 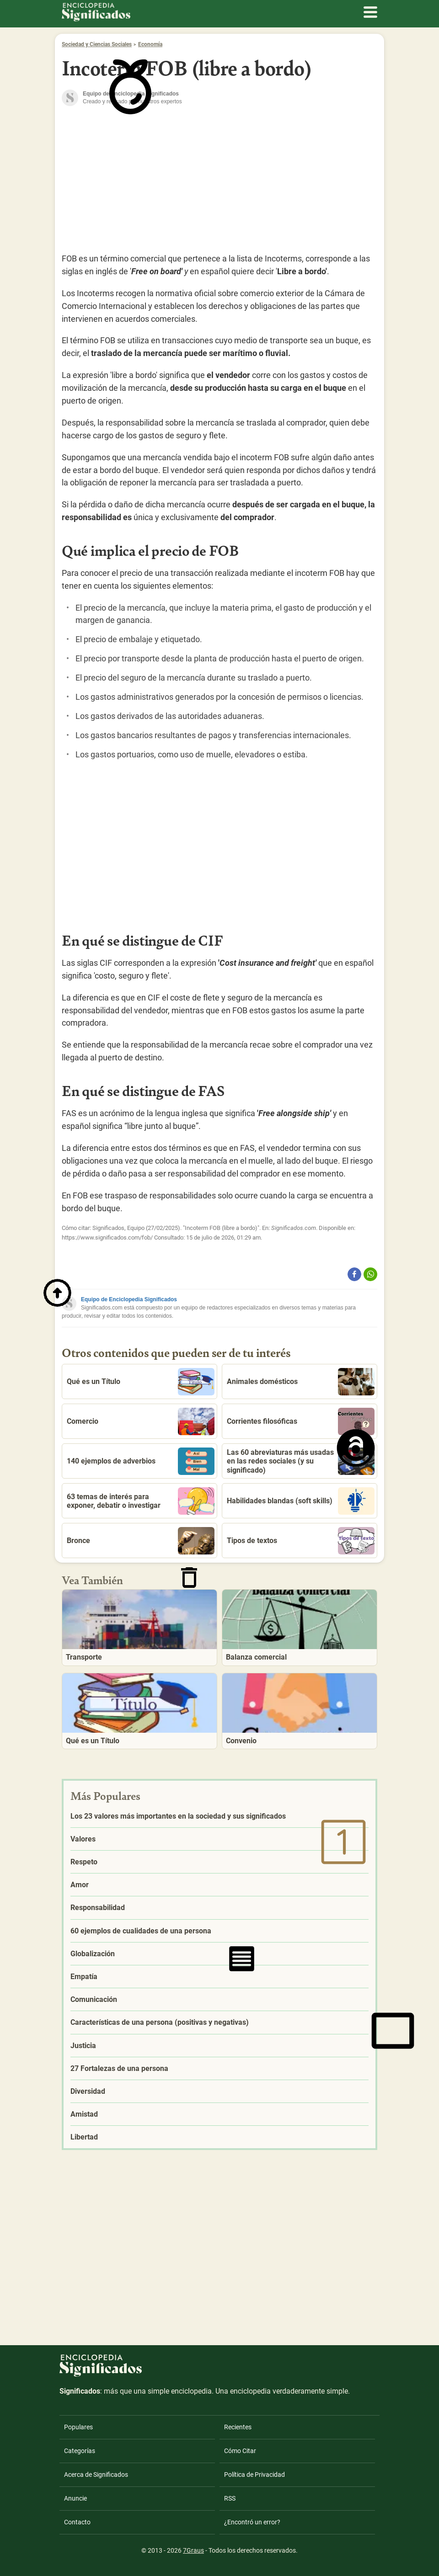 I want to click on upload a file or content, so click(x=57, y=1293).